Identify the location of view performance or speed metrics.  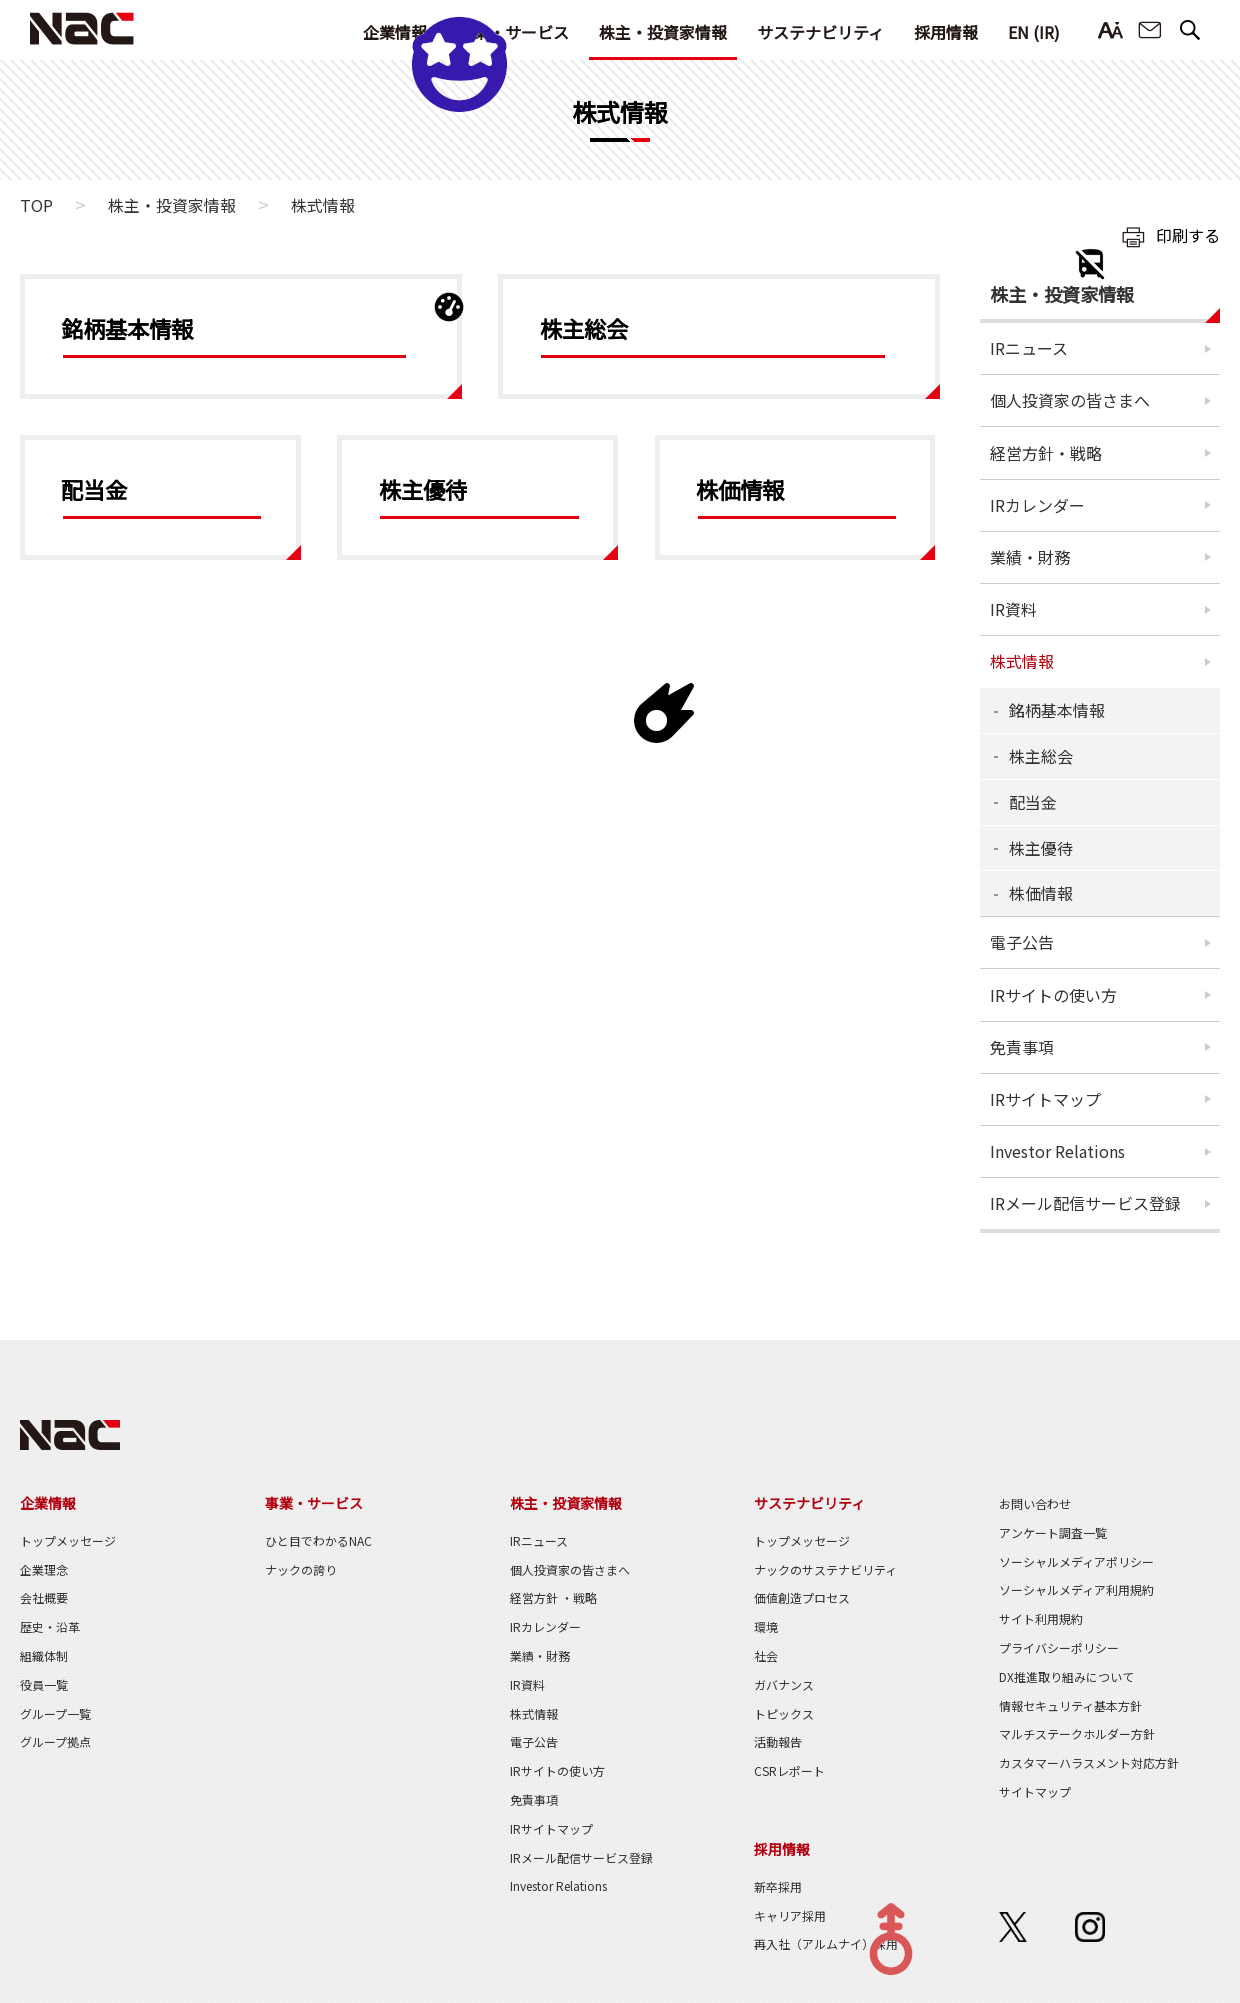
(449, 307).